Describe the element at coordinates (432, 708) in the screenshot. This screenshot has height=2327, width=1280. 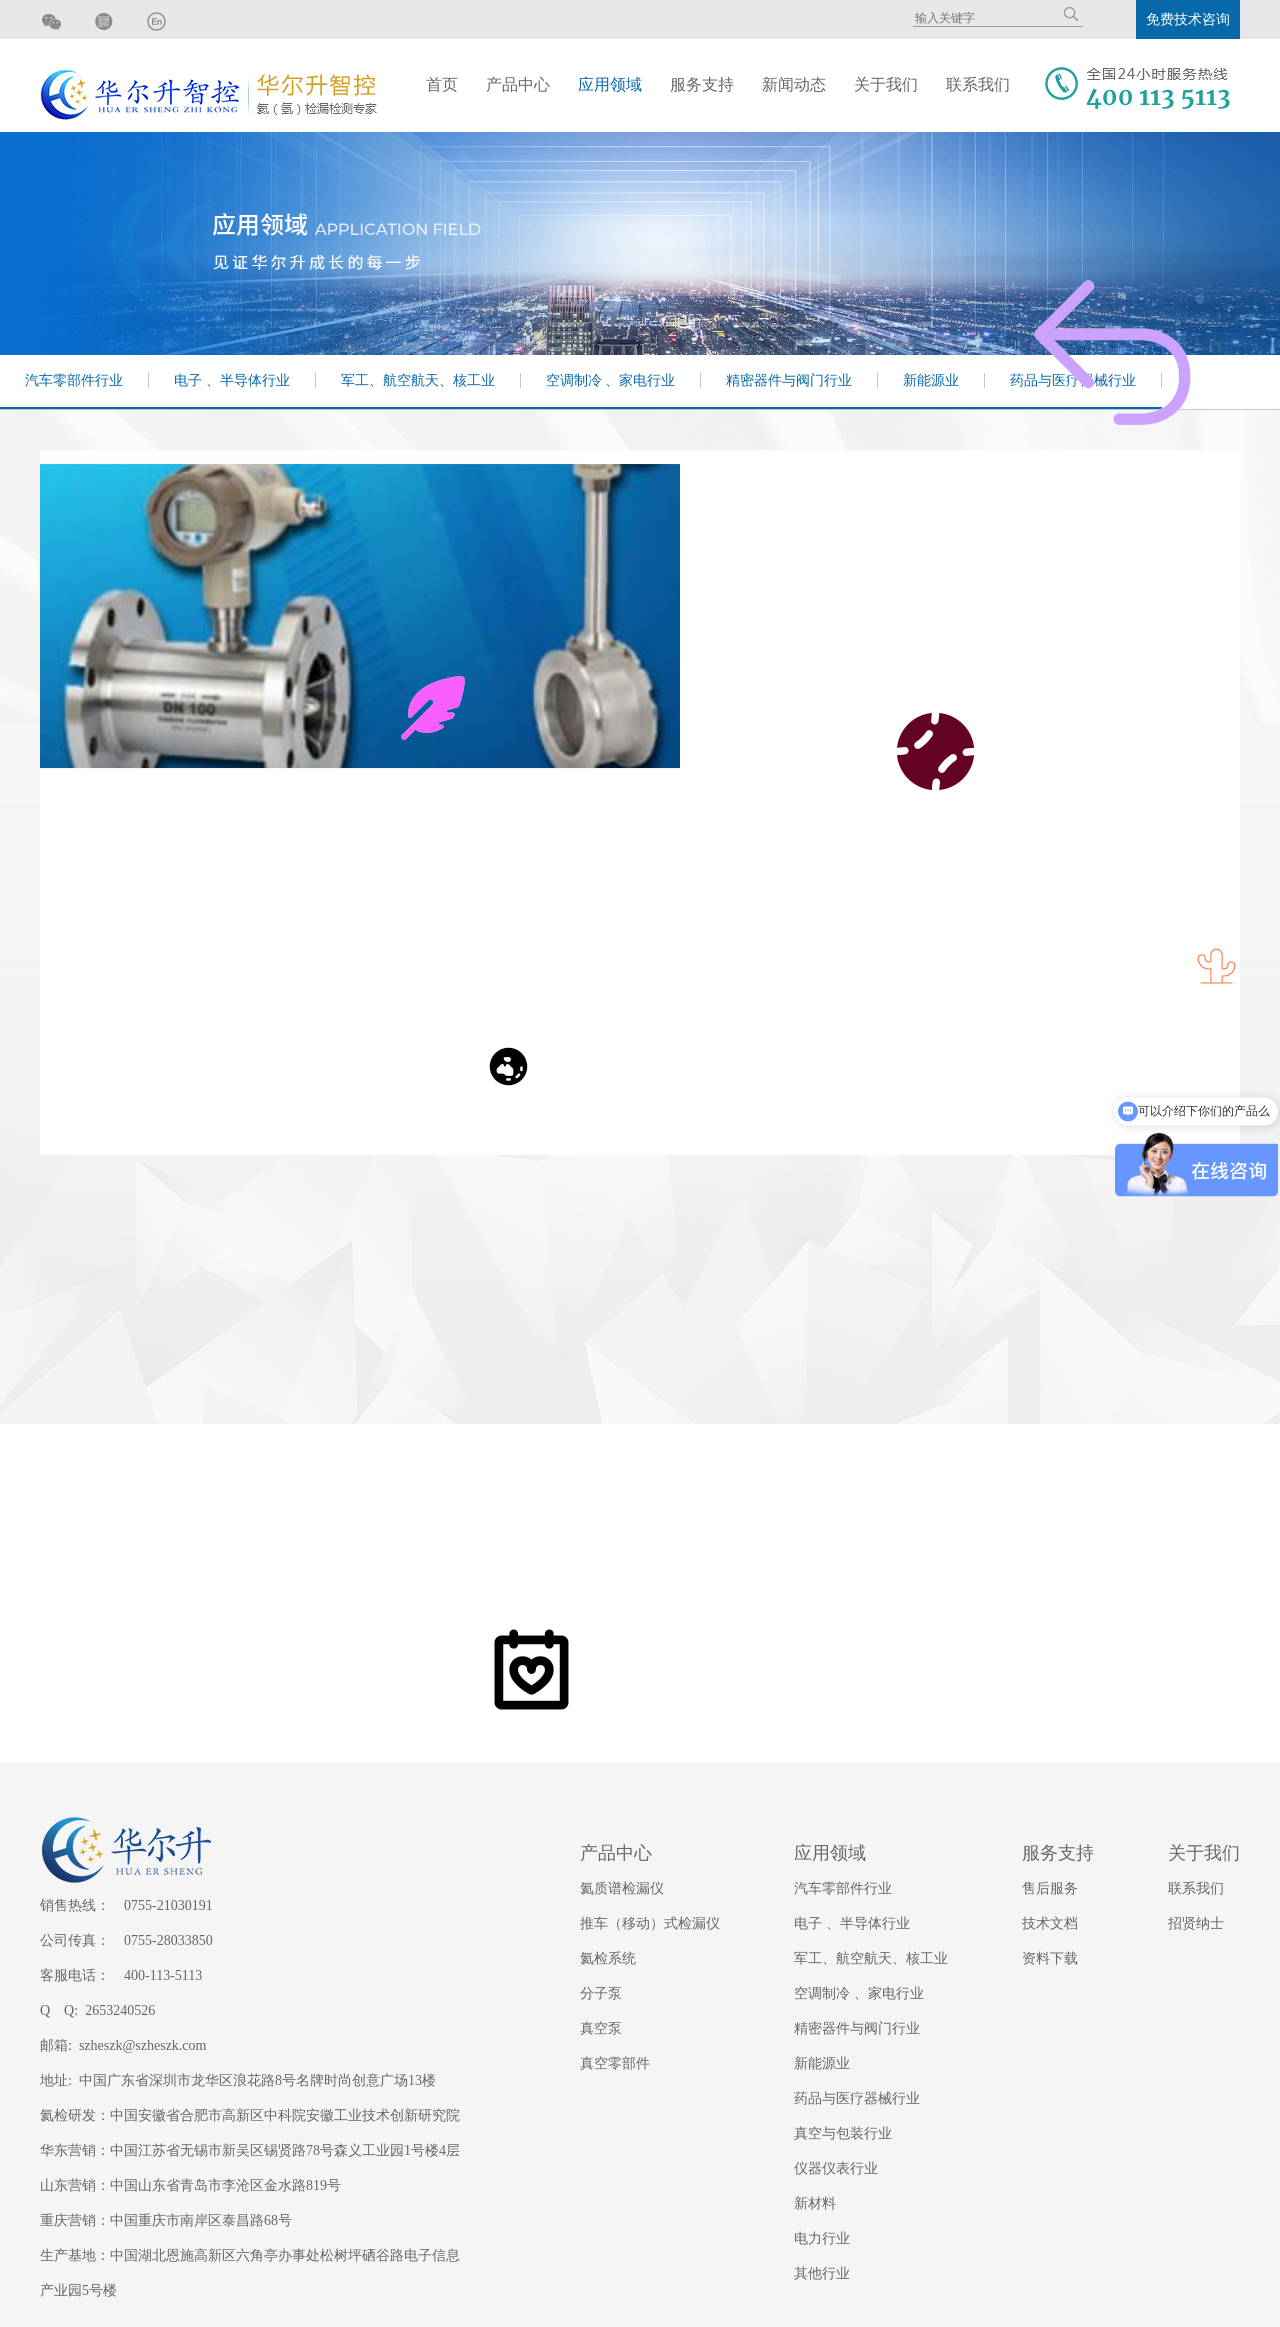
I see `compose a new message or note` at that location.